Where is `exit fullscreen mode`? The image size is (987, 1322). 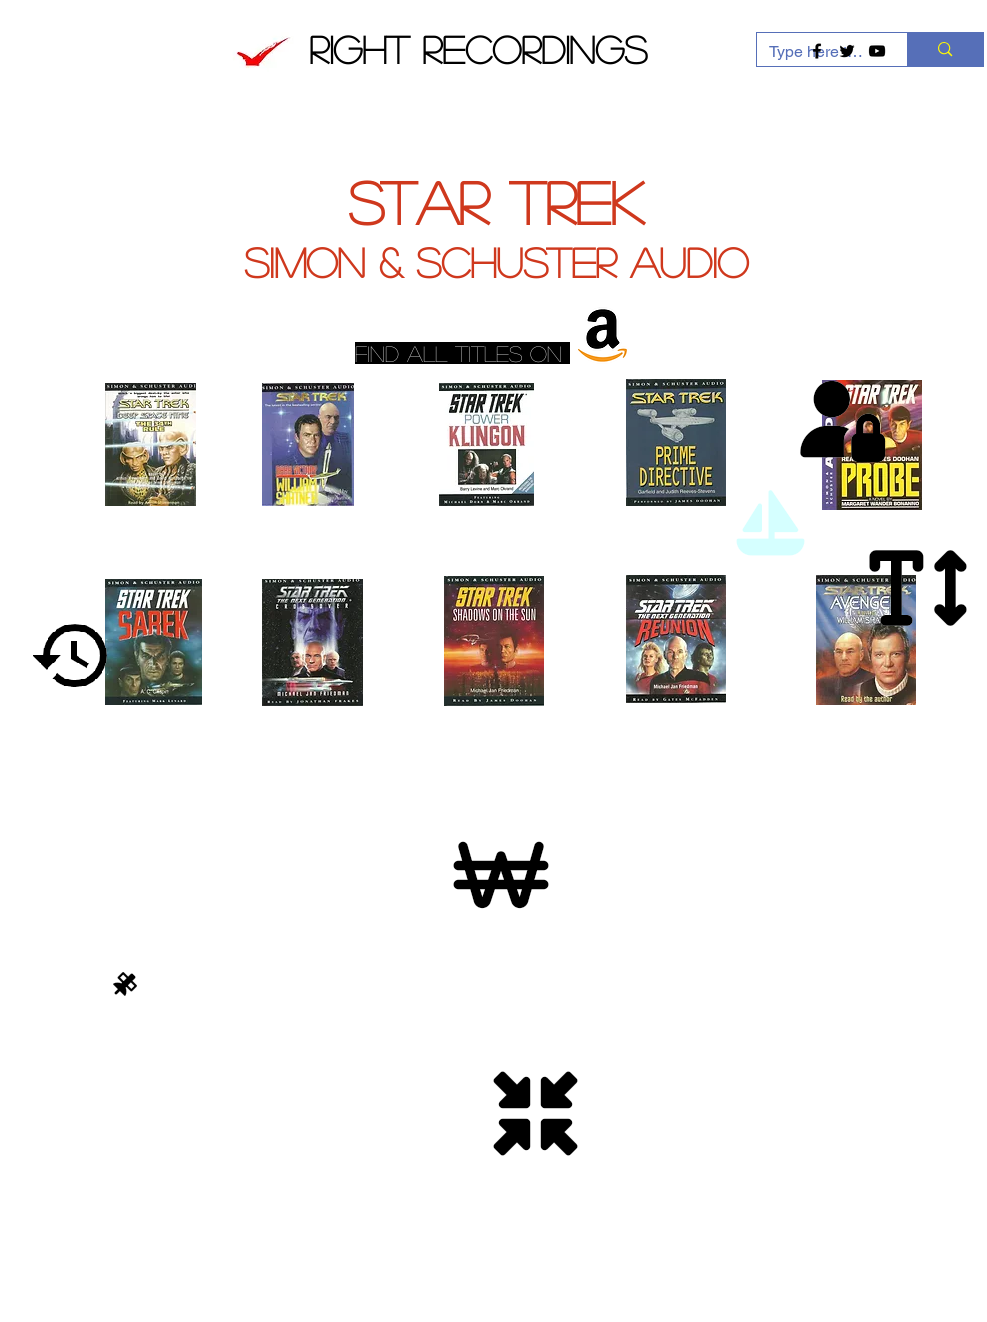 exit fullscreen mode is located at coordinates (535, 1113).